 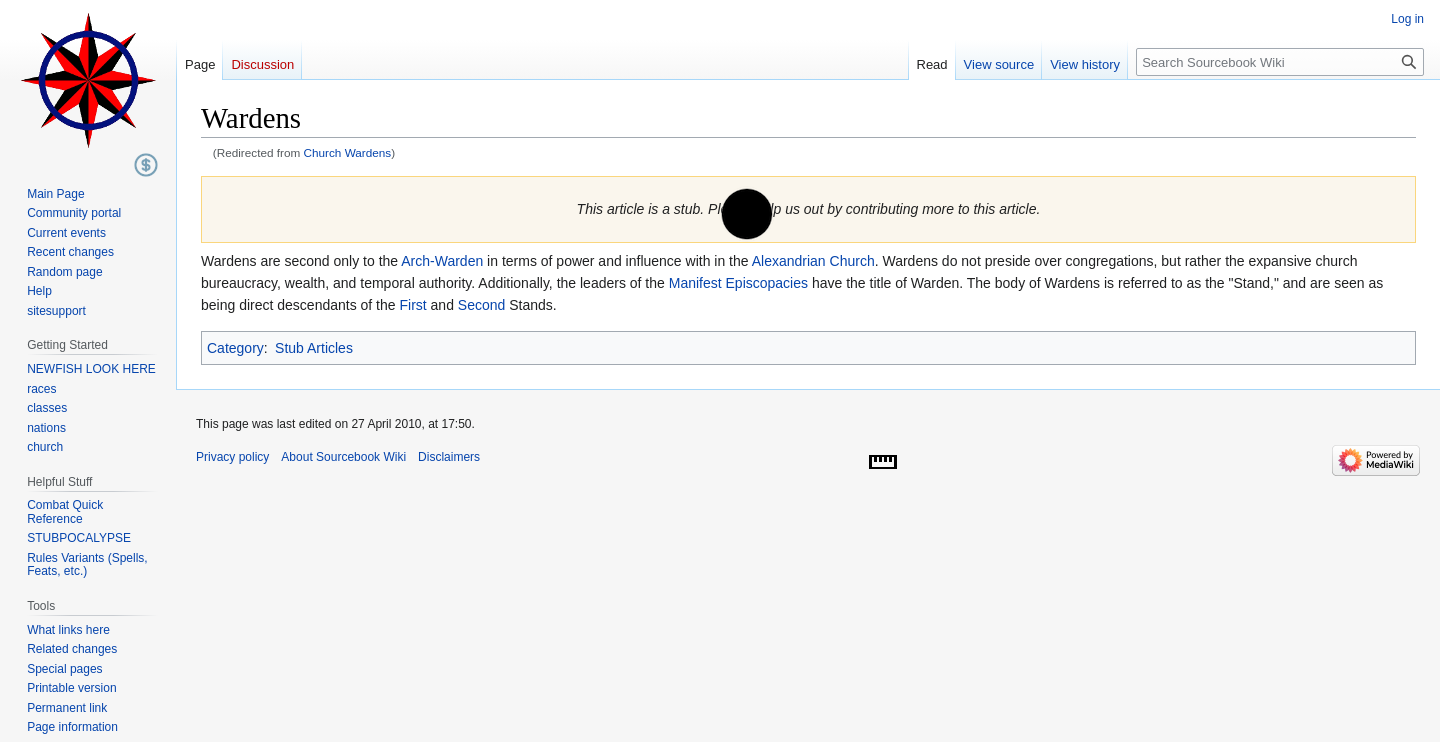 What do you see at coordinates (146, 165) in the screenshot?
I see `view your account balance` at bounding box center [146, 165].